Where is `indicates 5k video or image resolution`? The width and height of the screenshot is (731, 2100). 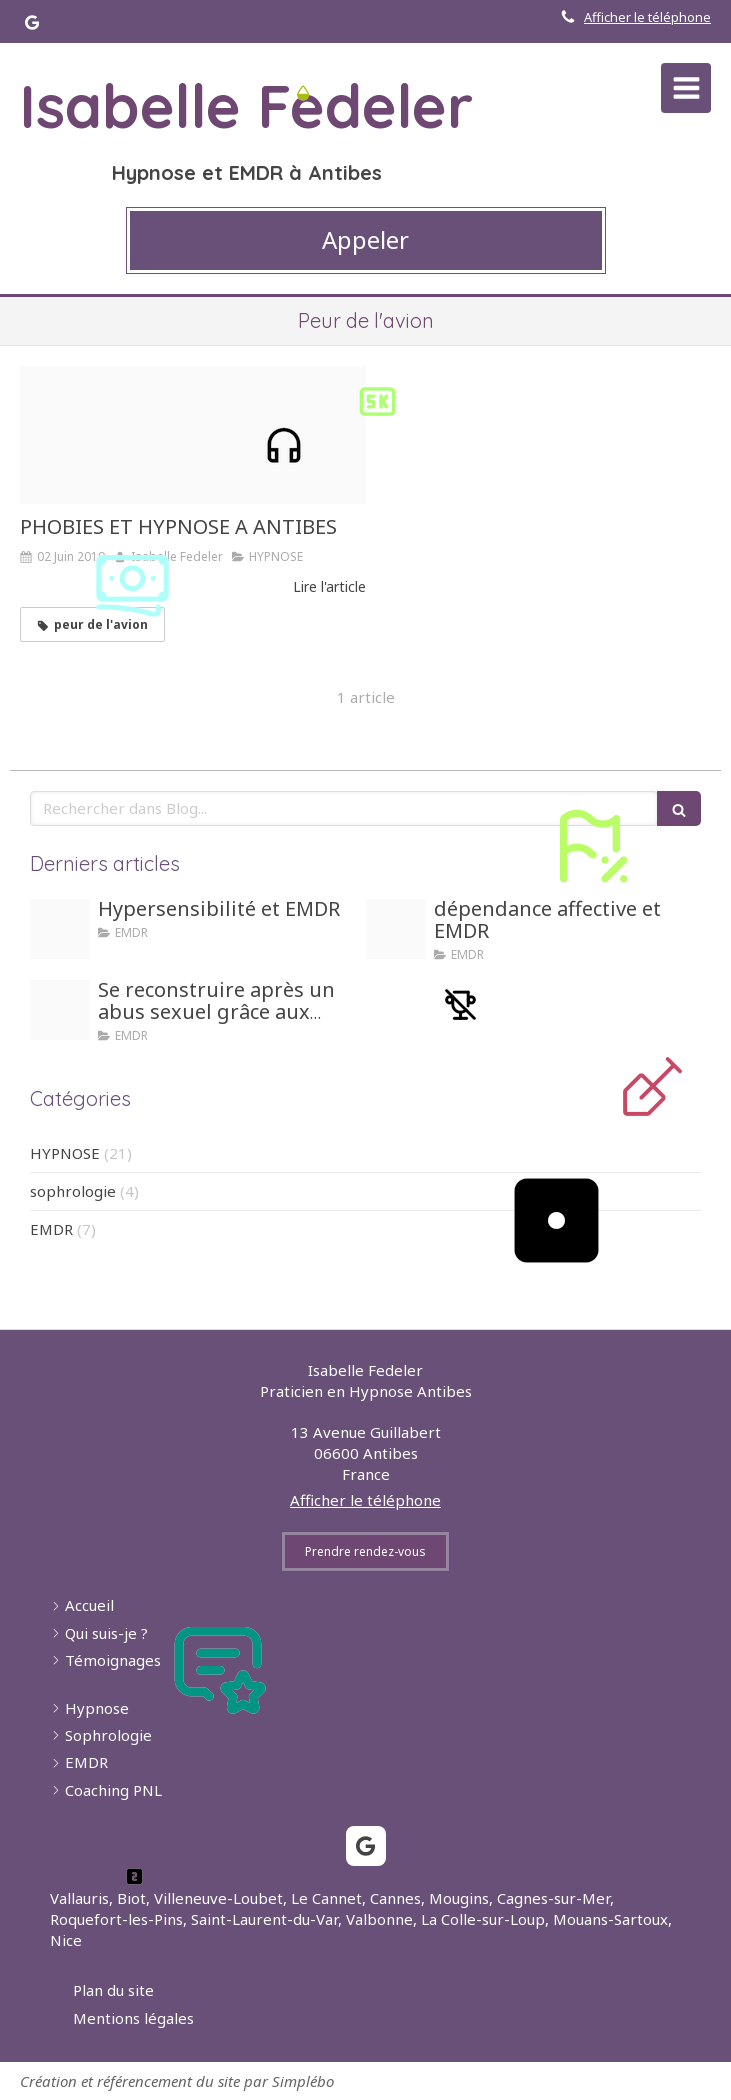 indicates 5k video or image resolution is located at coordinates (377, 401).